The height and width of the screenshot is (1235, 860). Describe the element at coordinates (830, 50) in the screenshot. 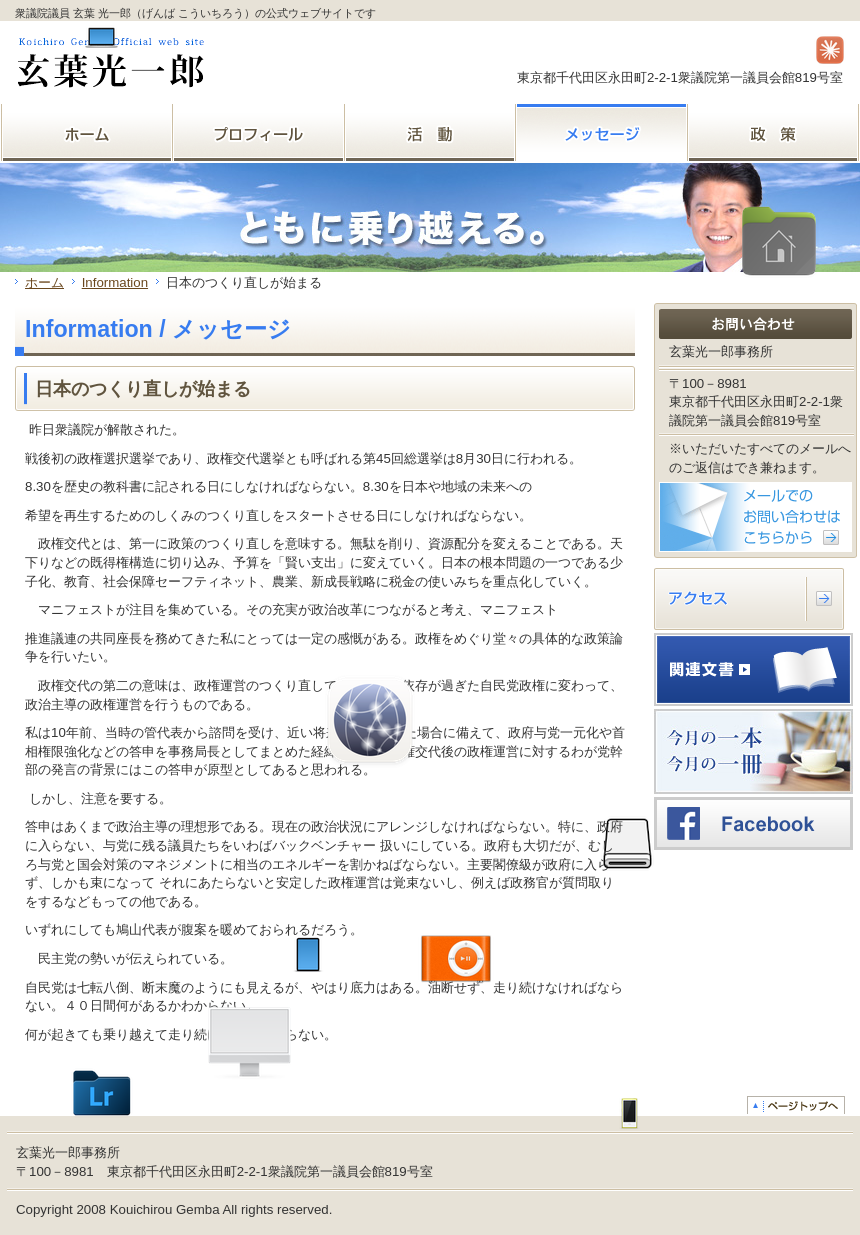

I see `open the Claude AI assistant app` at that location.